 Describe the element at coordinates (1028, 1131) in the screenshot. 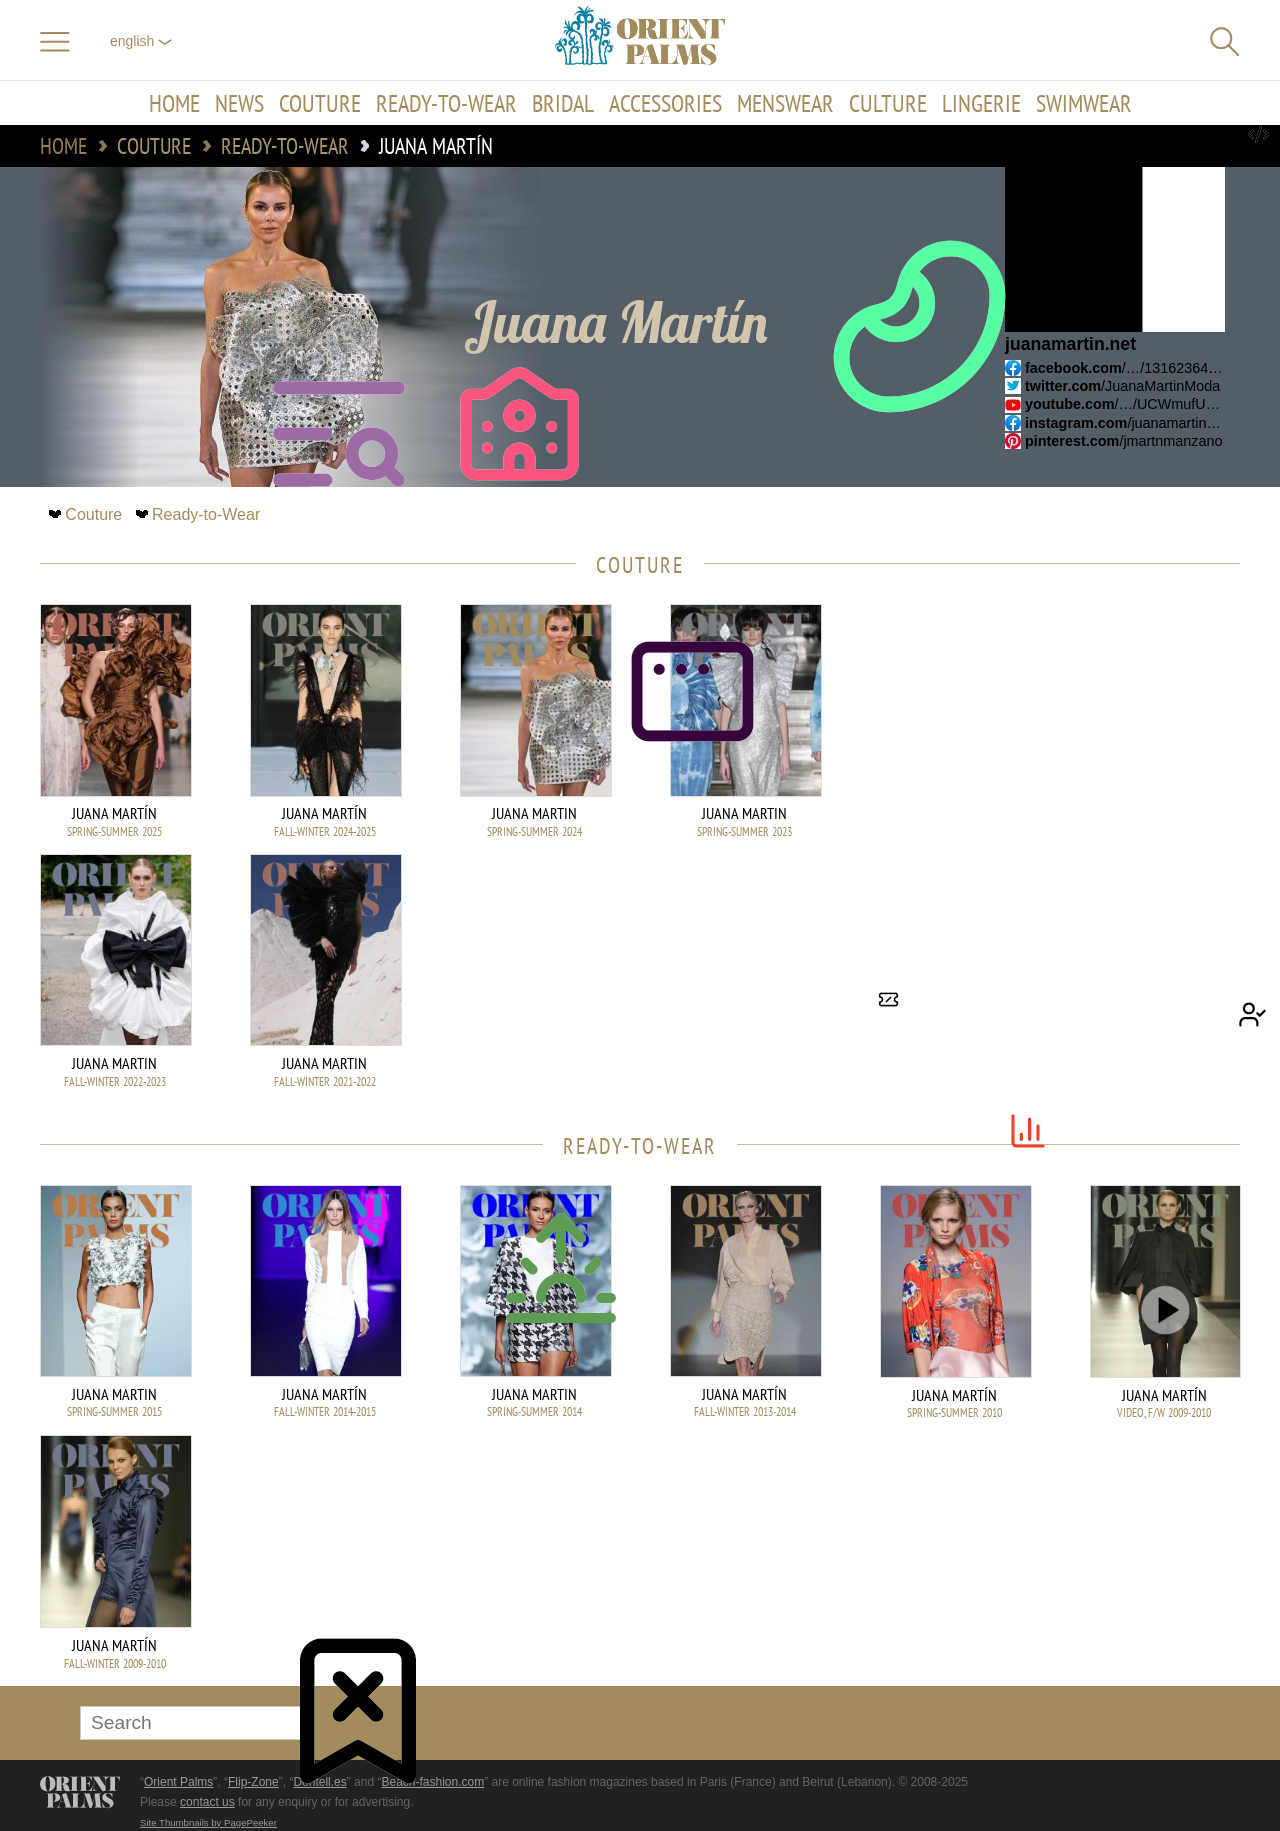

I see `view analytics or statistics` at that location.